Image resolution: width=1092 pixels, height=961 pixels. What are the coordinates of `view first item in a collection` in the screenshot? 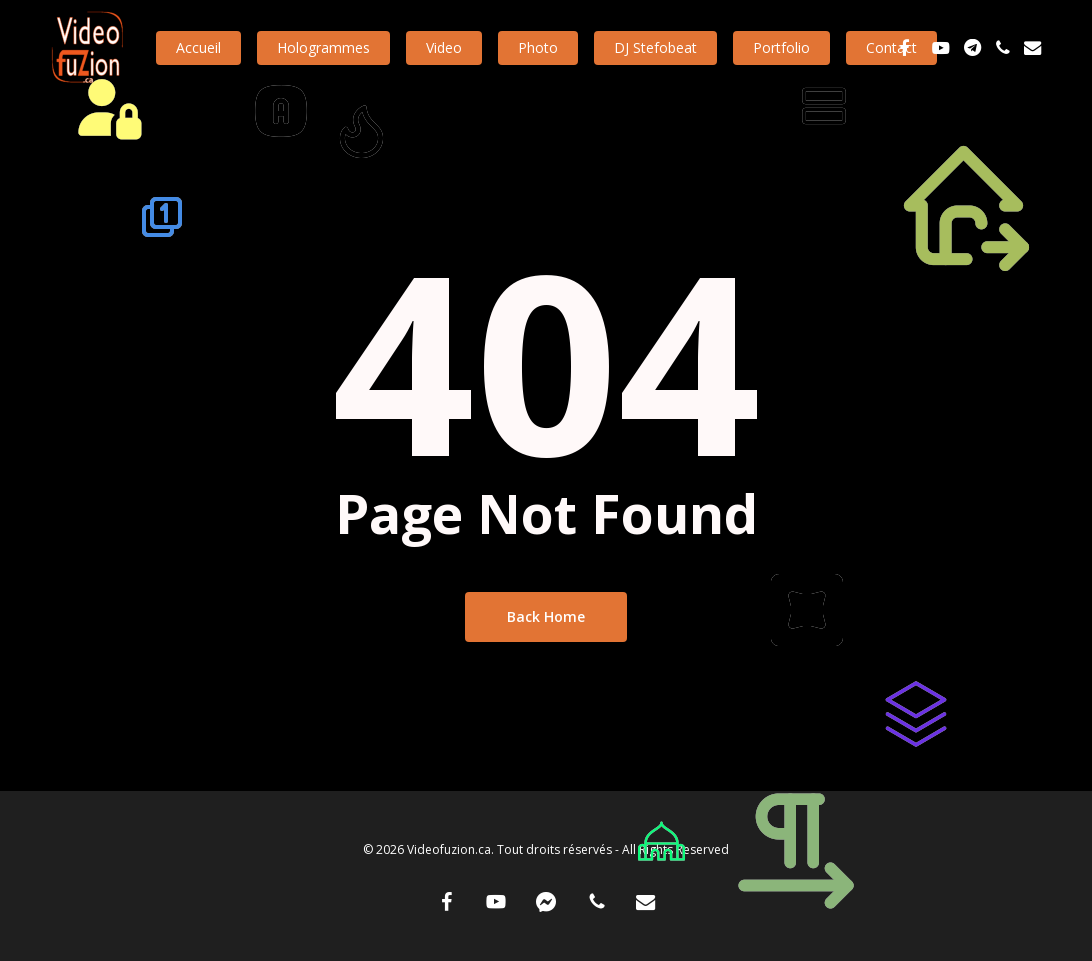 It's located at (162, 217).